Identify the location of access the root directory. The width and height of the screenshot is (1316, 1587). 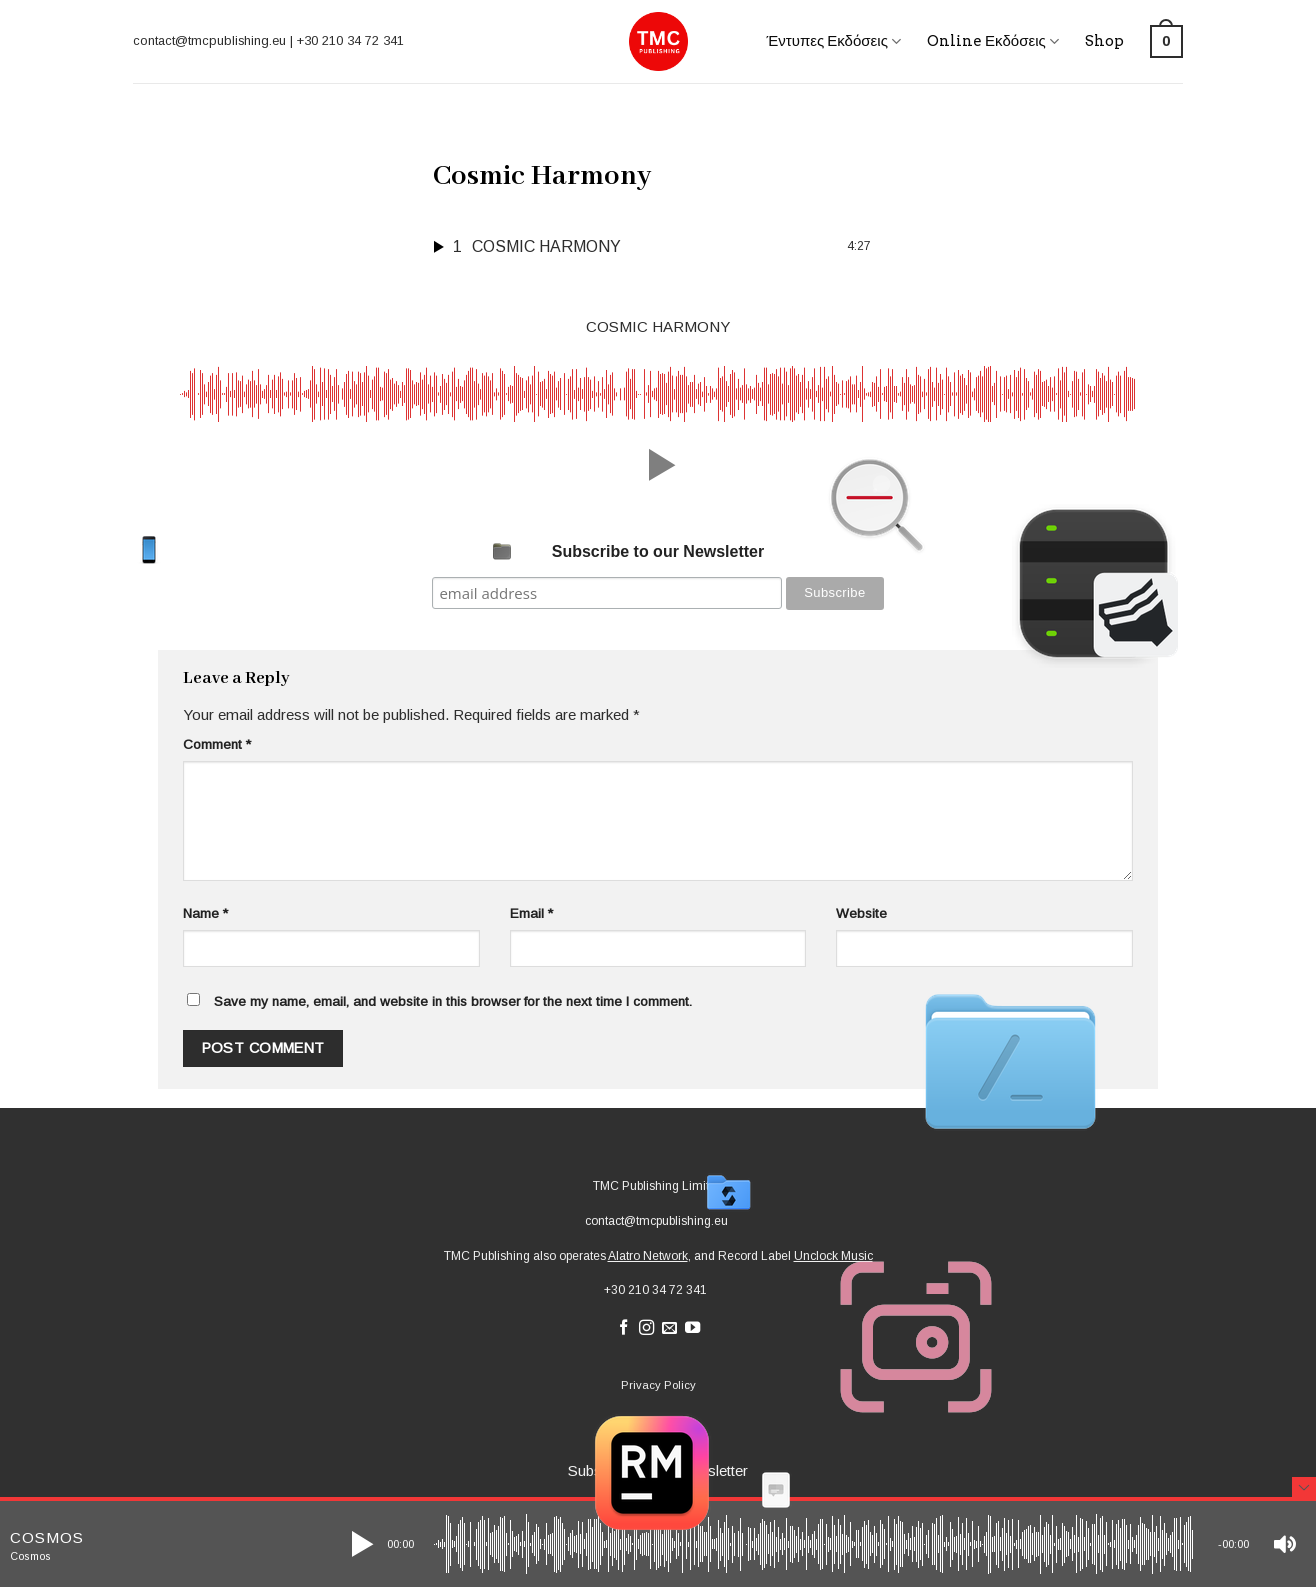
(1010, 1061).